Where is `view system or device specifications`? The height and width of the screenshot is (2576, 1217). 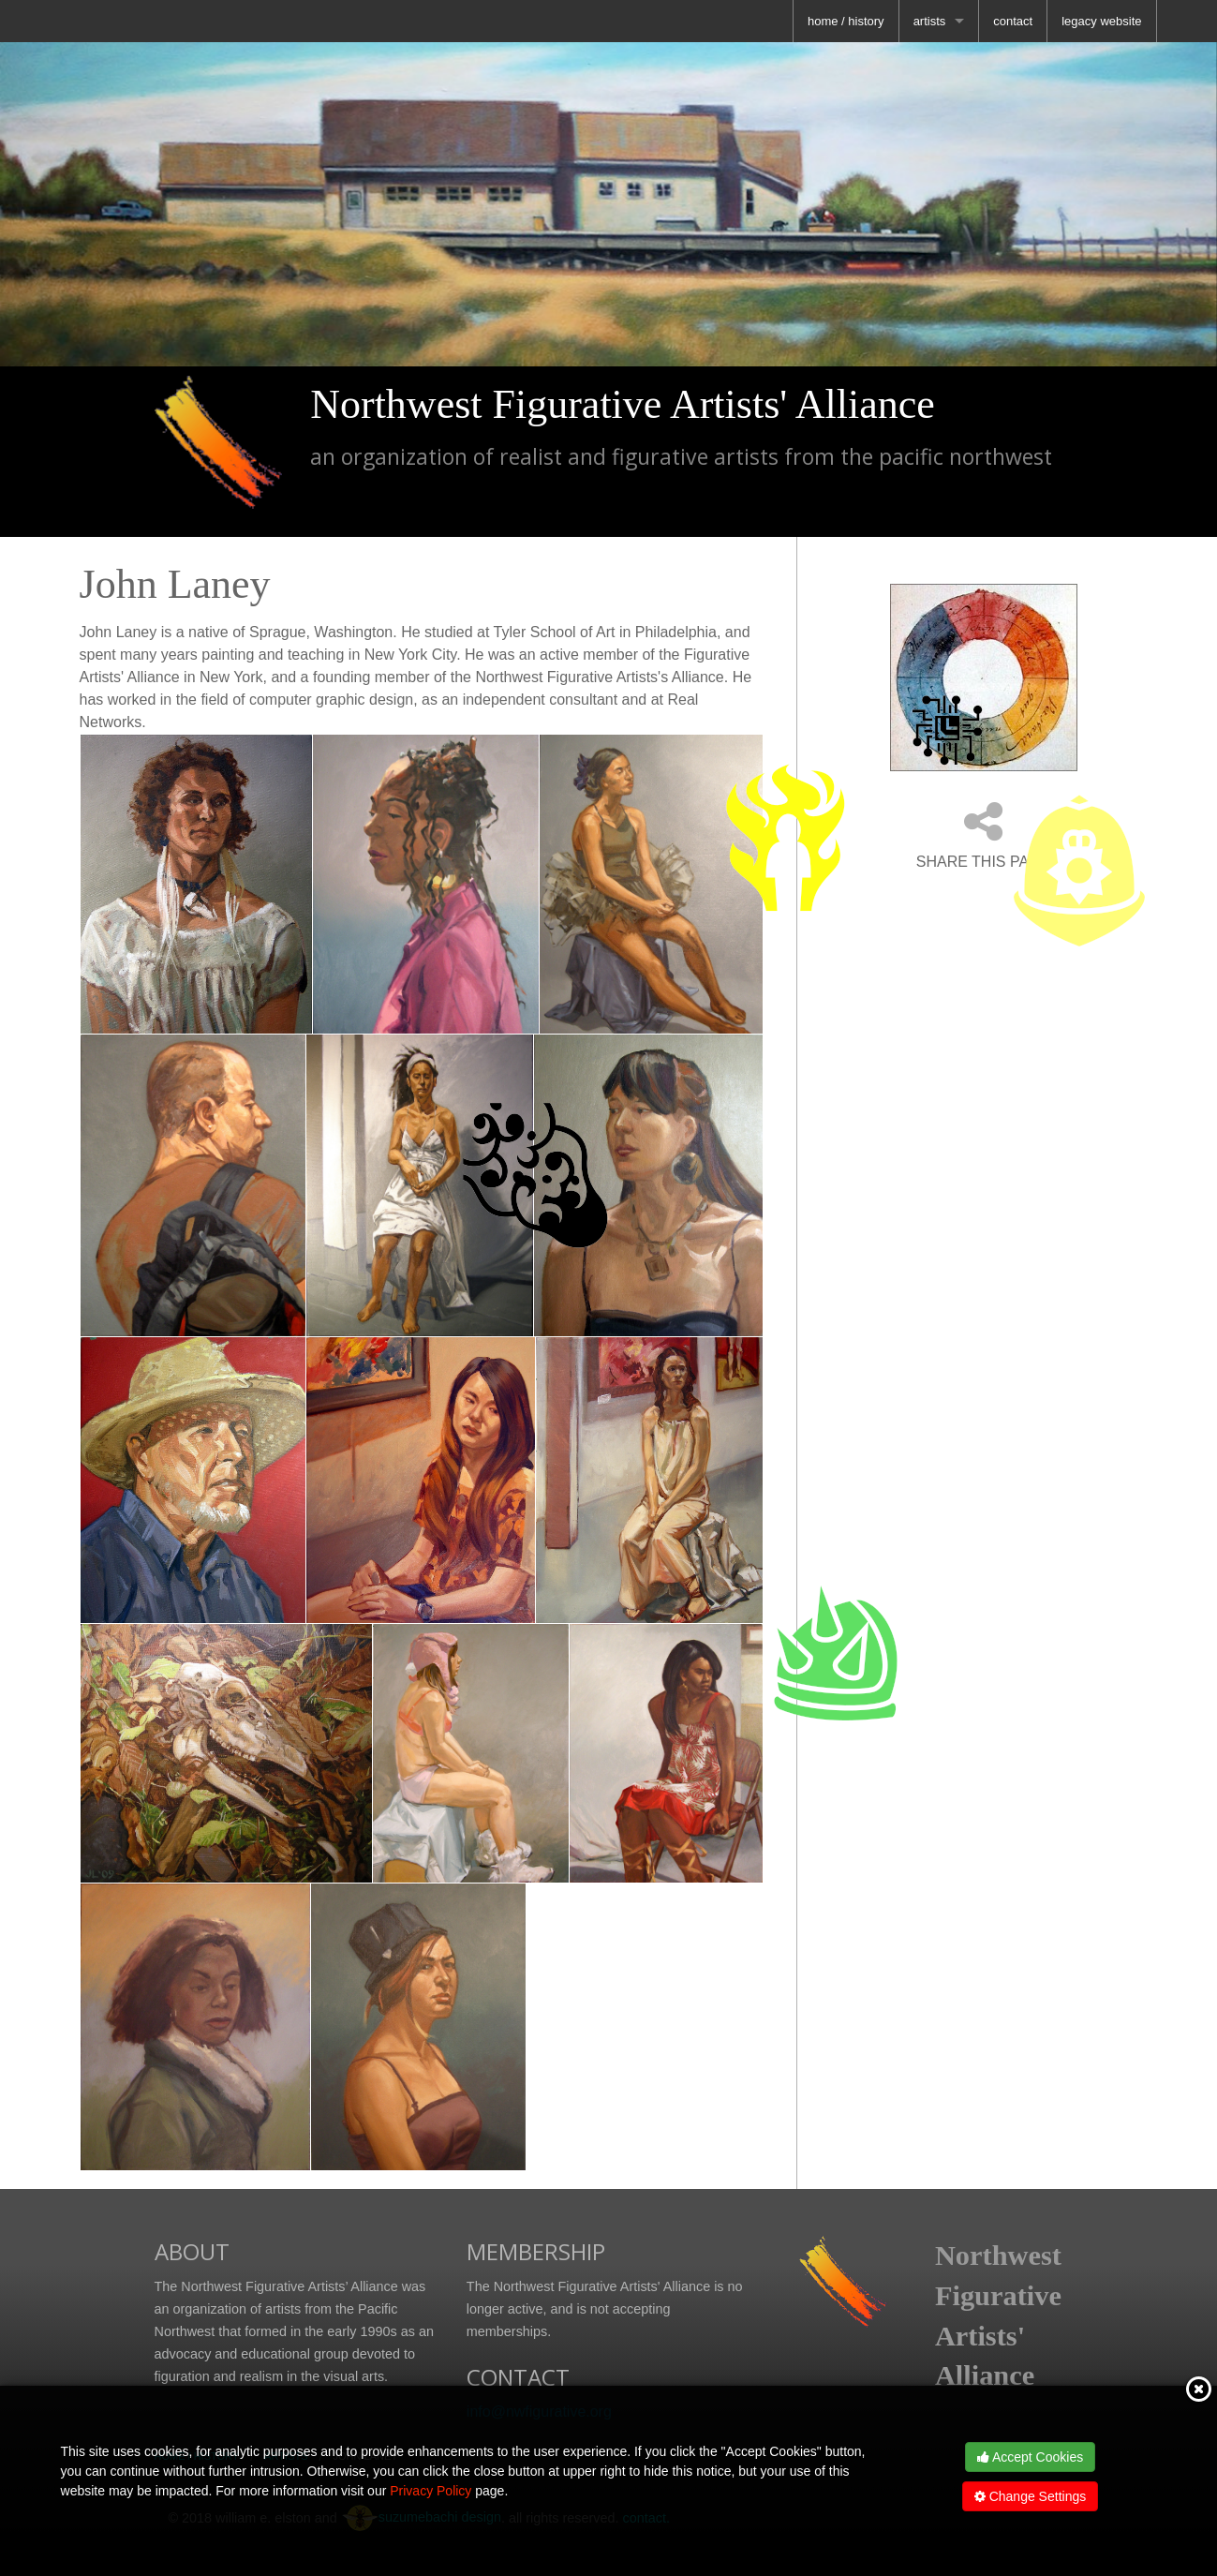
view system or device specifications is located at coordinates (947, 730).